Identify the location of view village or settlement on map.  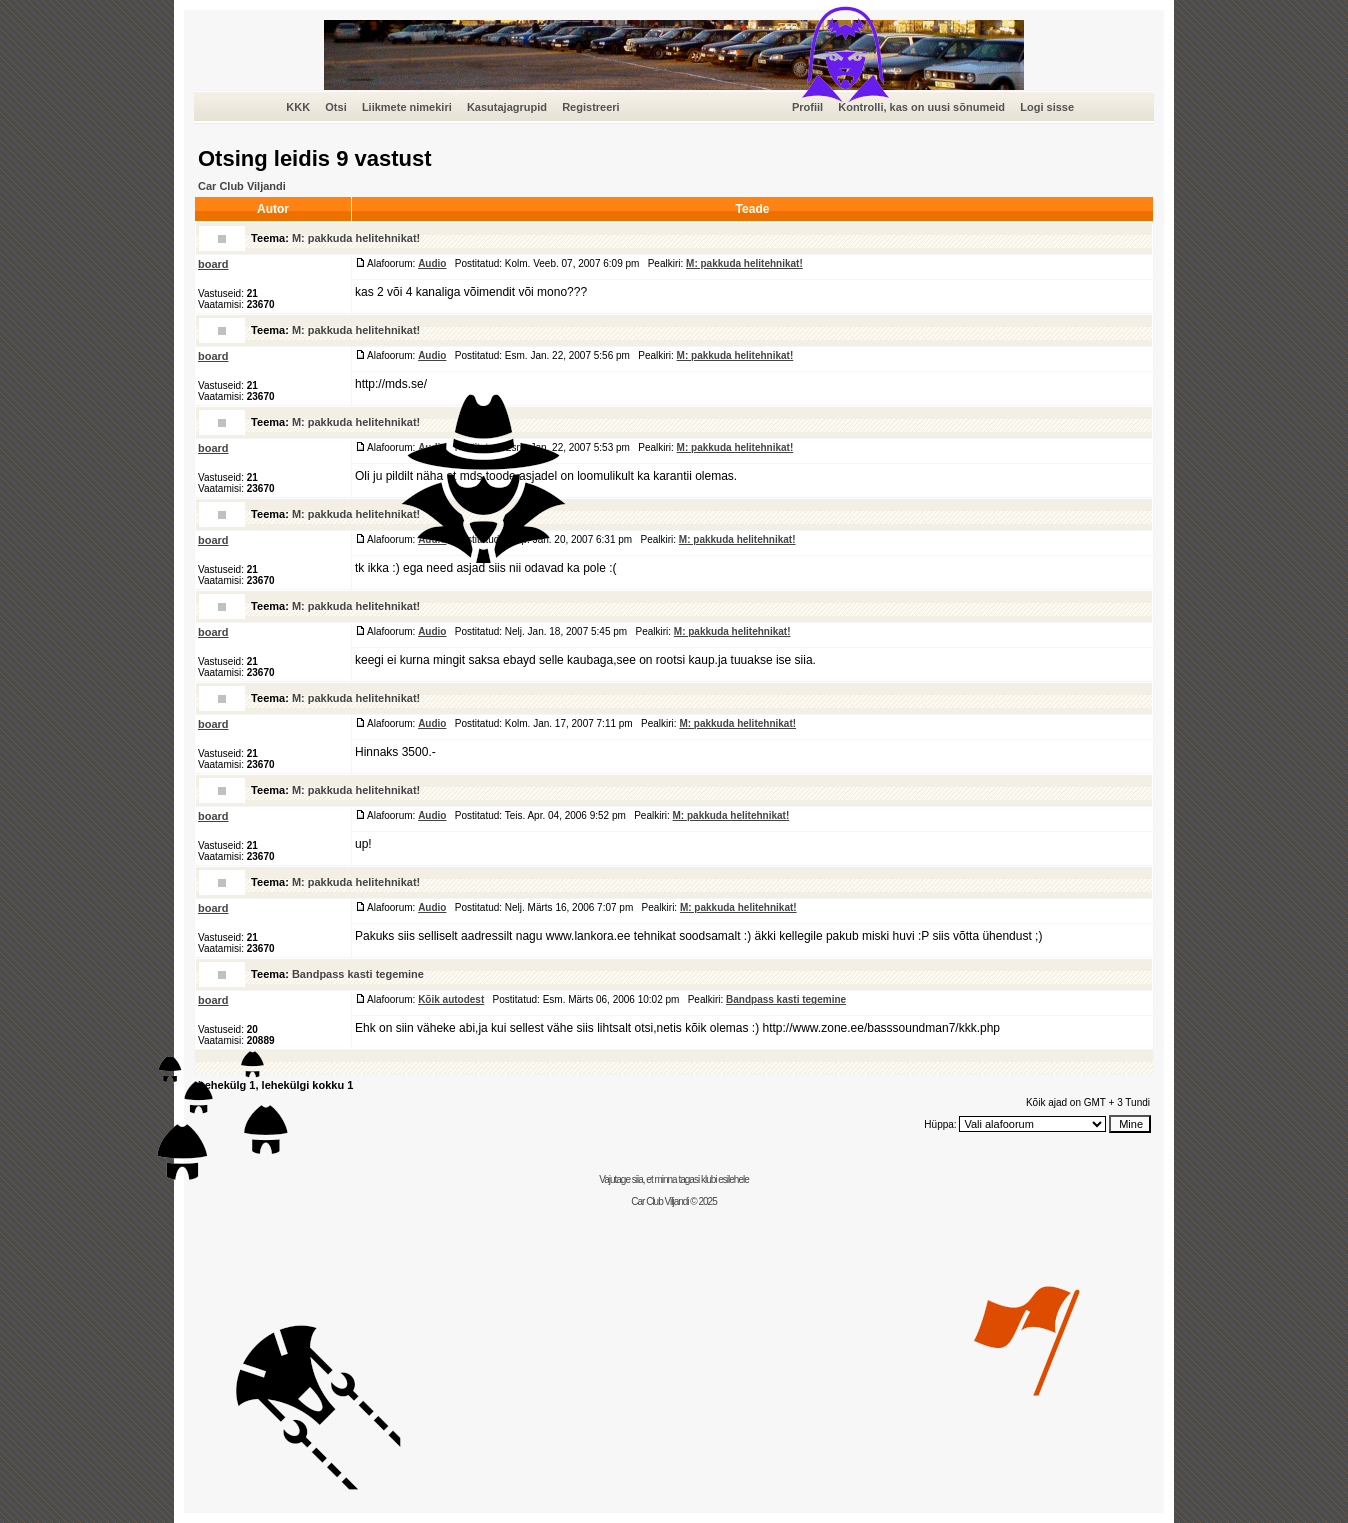
(222, 1115).